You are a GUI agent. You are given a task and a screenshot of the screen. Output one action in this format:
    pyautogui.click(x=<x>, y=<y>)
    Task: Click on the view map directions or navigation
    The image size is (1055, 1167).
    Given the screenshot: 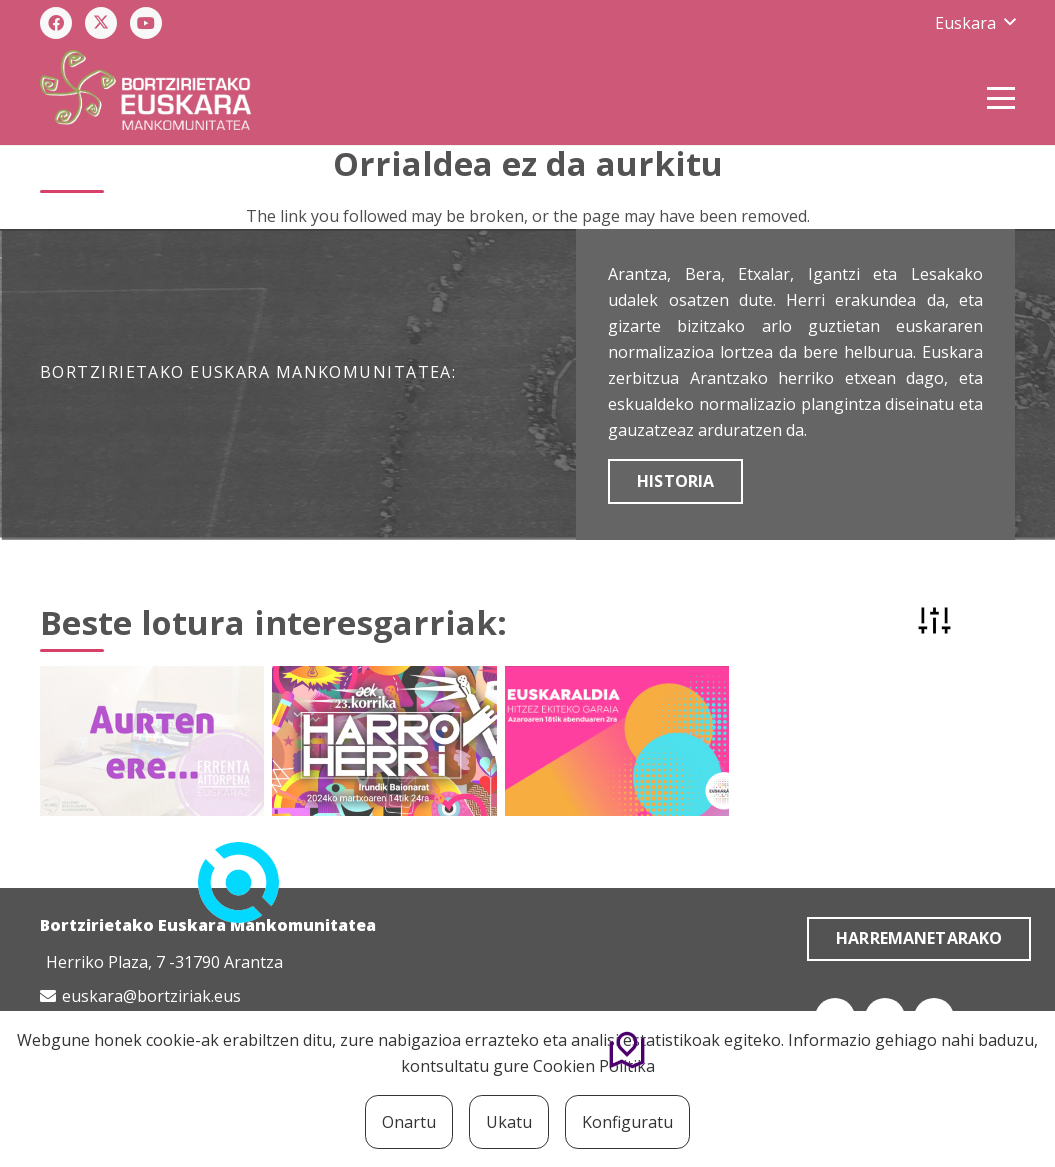 What is the action you would take?
    pyautogui.click(x=627, y=1051)
    